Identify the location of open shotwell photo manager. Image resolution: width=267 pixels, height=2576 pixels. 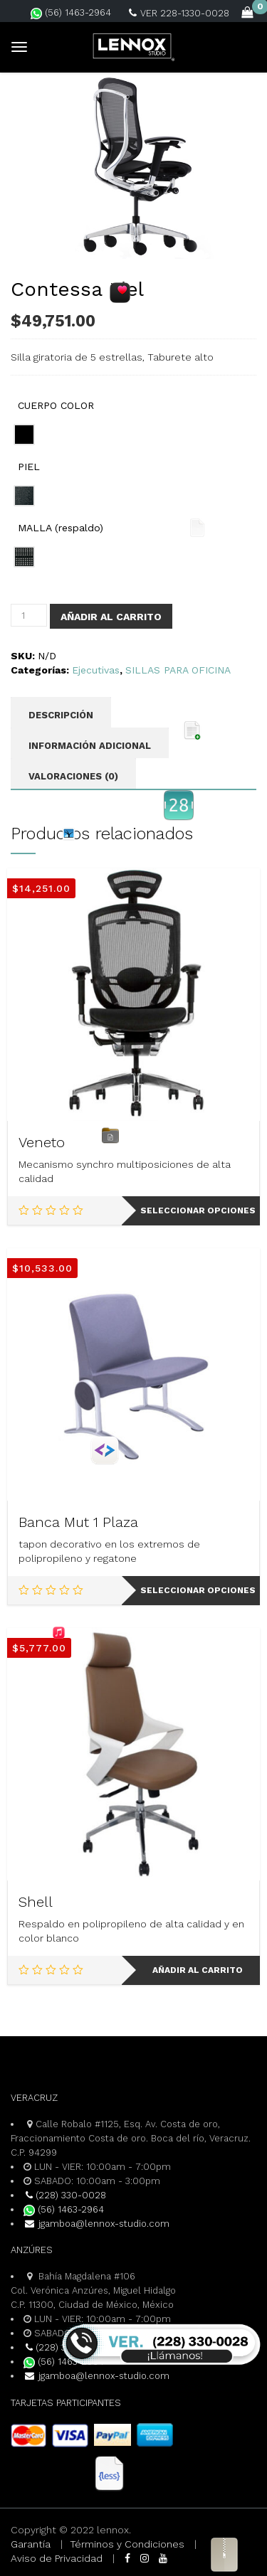
(68, 834).